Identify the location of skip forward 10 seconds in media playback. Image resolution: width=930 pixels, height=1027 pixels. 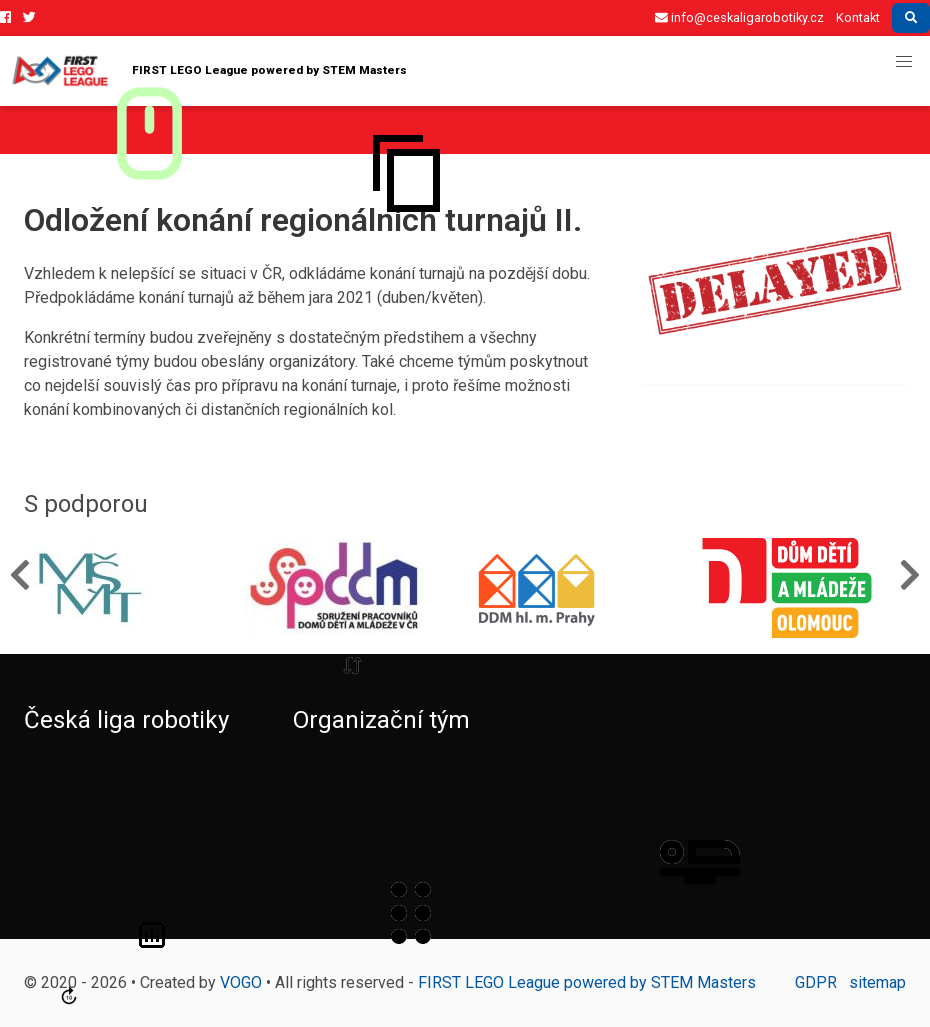
(69, 996).